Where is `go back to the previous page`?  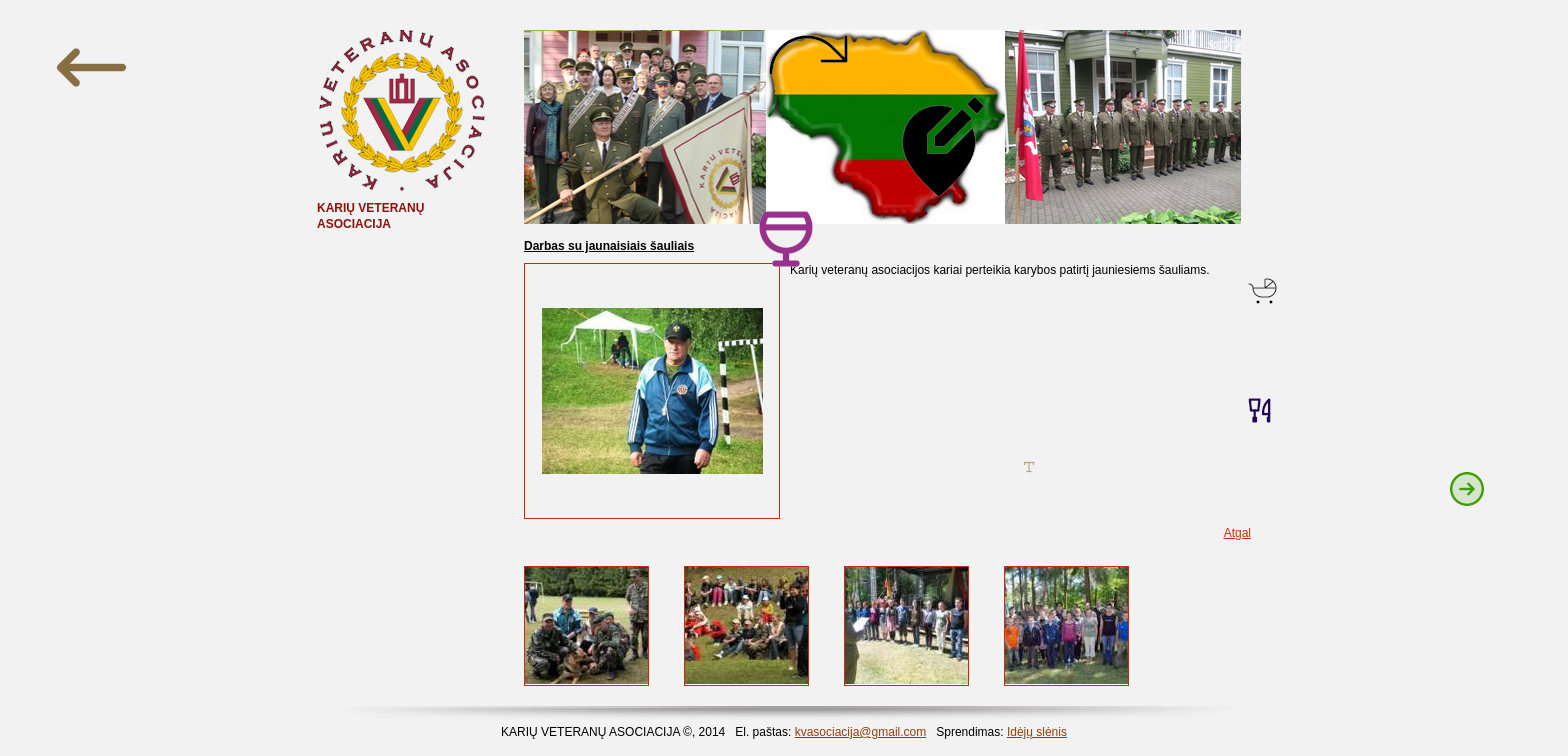 go back to the previous page is located at coordinates (91, 67).